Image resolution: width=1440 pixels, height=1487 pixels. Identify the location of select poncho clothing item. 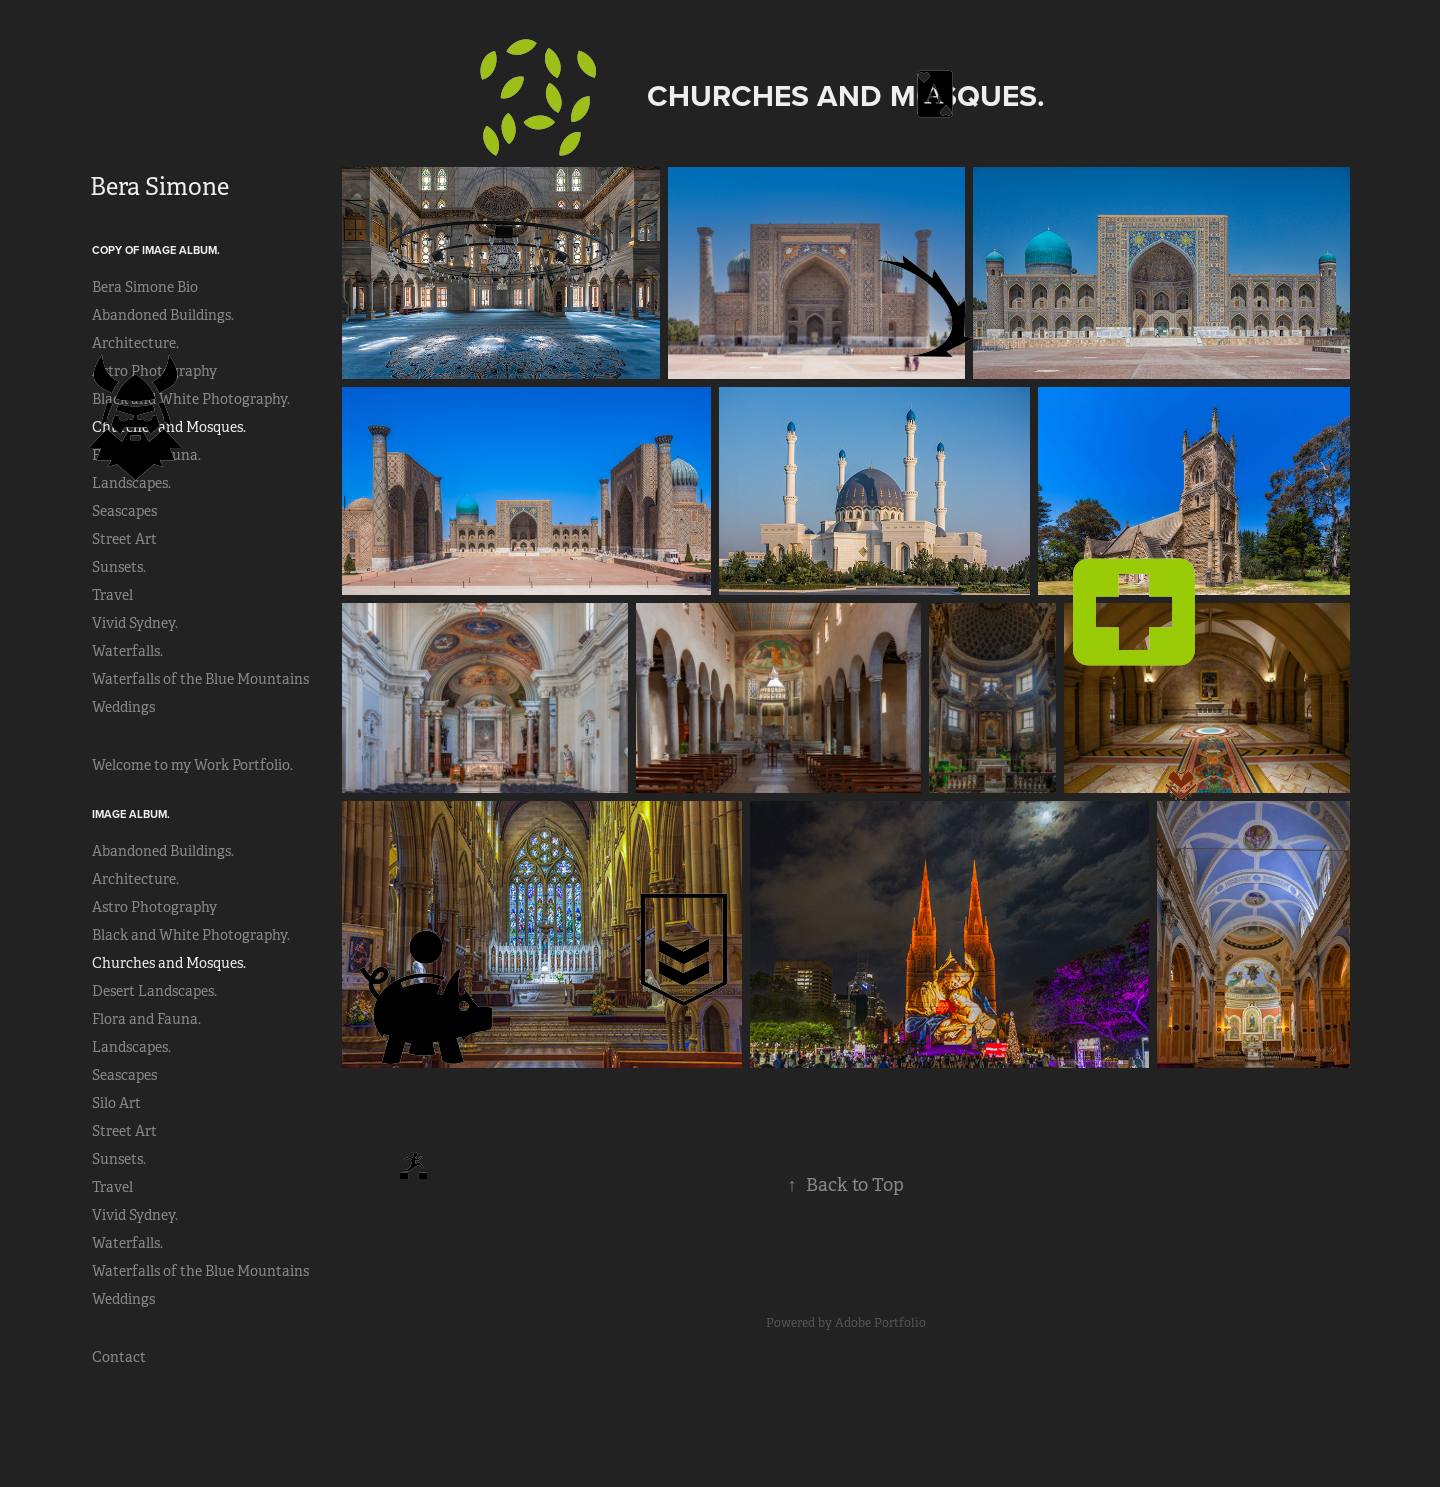
(1181, 786).